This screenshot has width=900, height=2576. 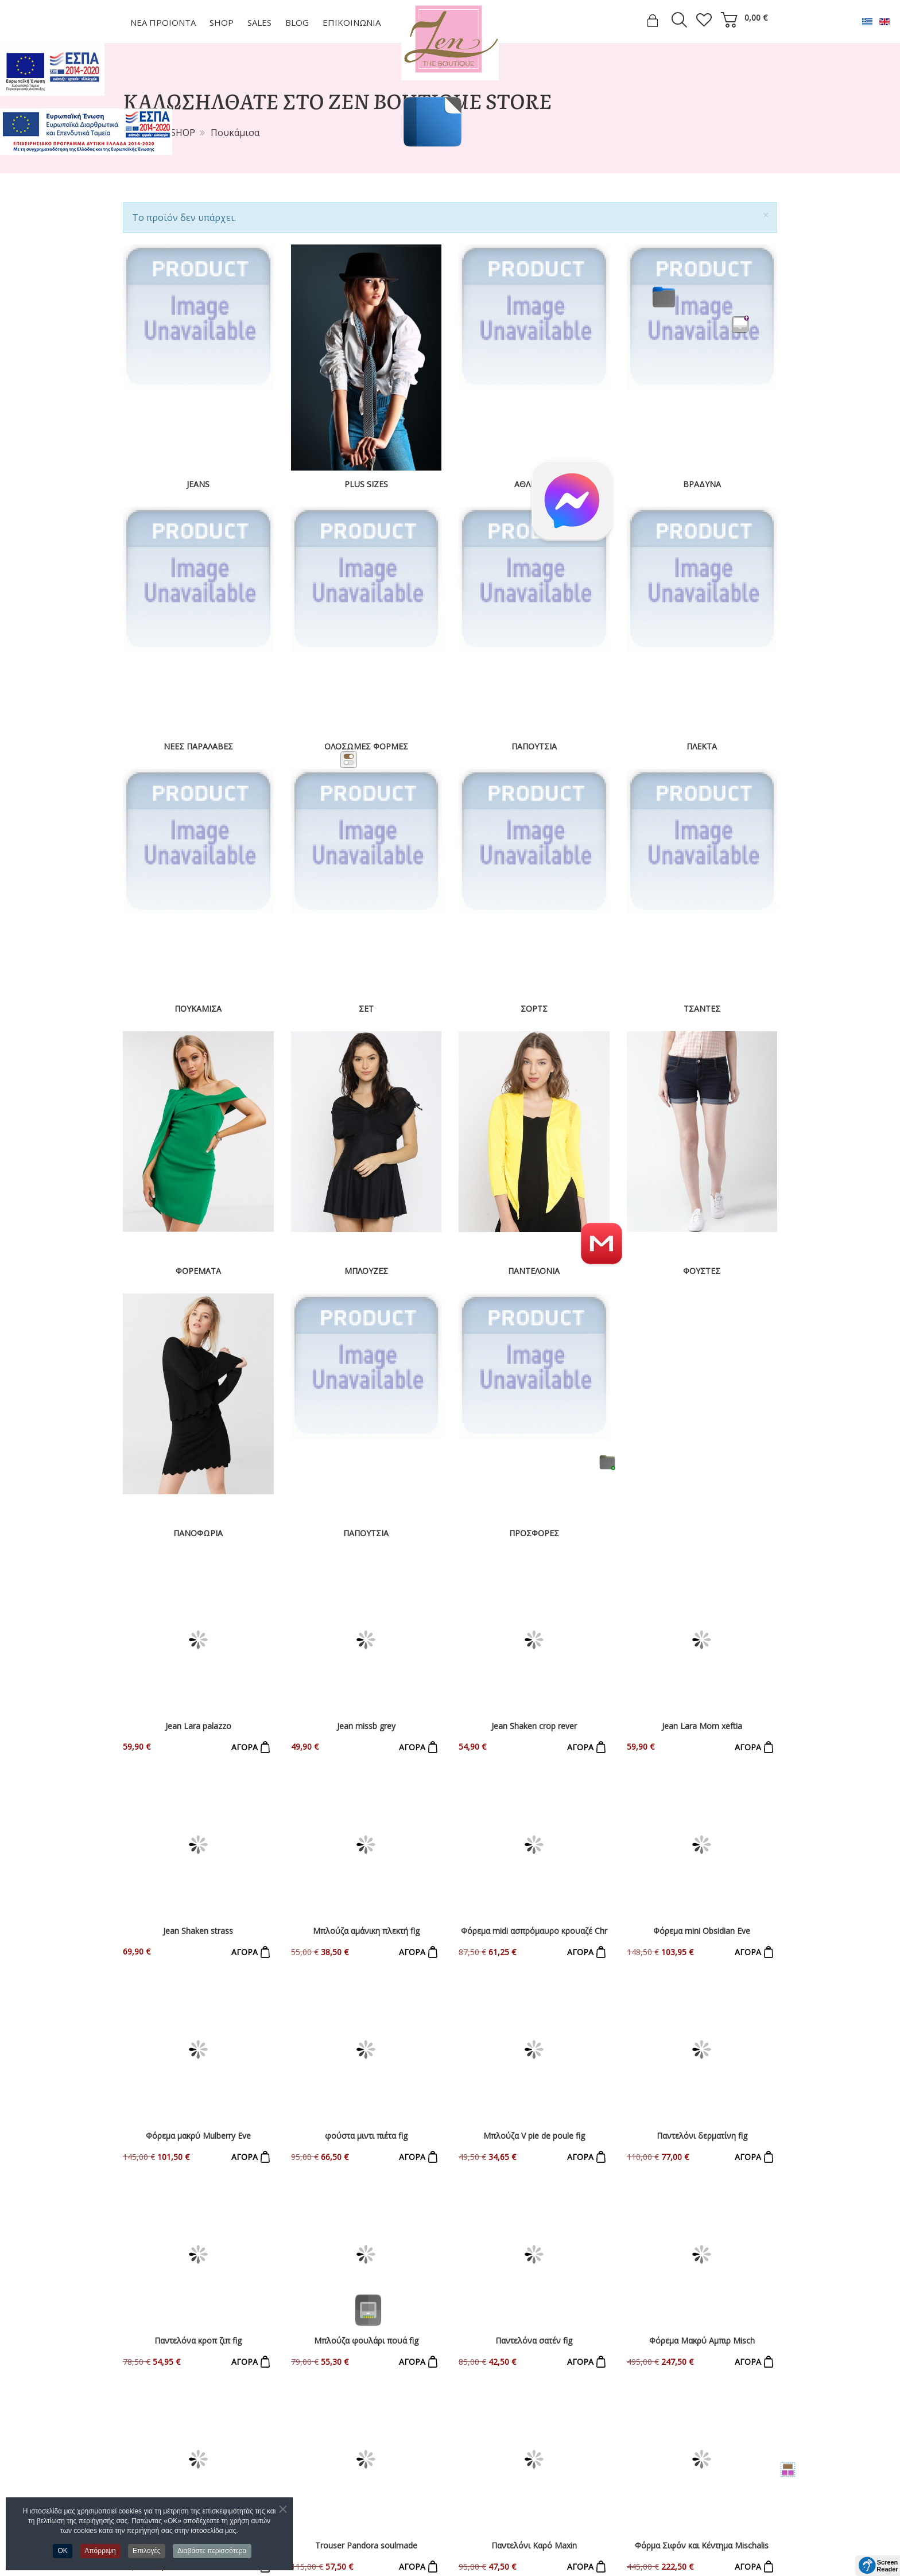 What do you see at coordinates (572, 500) in the screenshot?
I see `open Facebook Messenger` at bounding box center [572, 500].